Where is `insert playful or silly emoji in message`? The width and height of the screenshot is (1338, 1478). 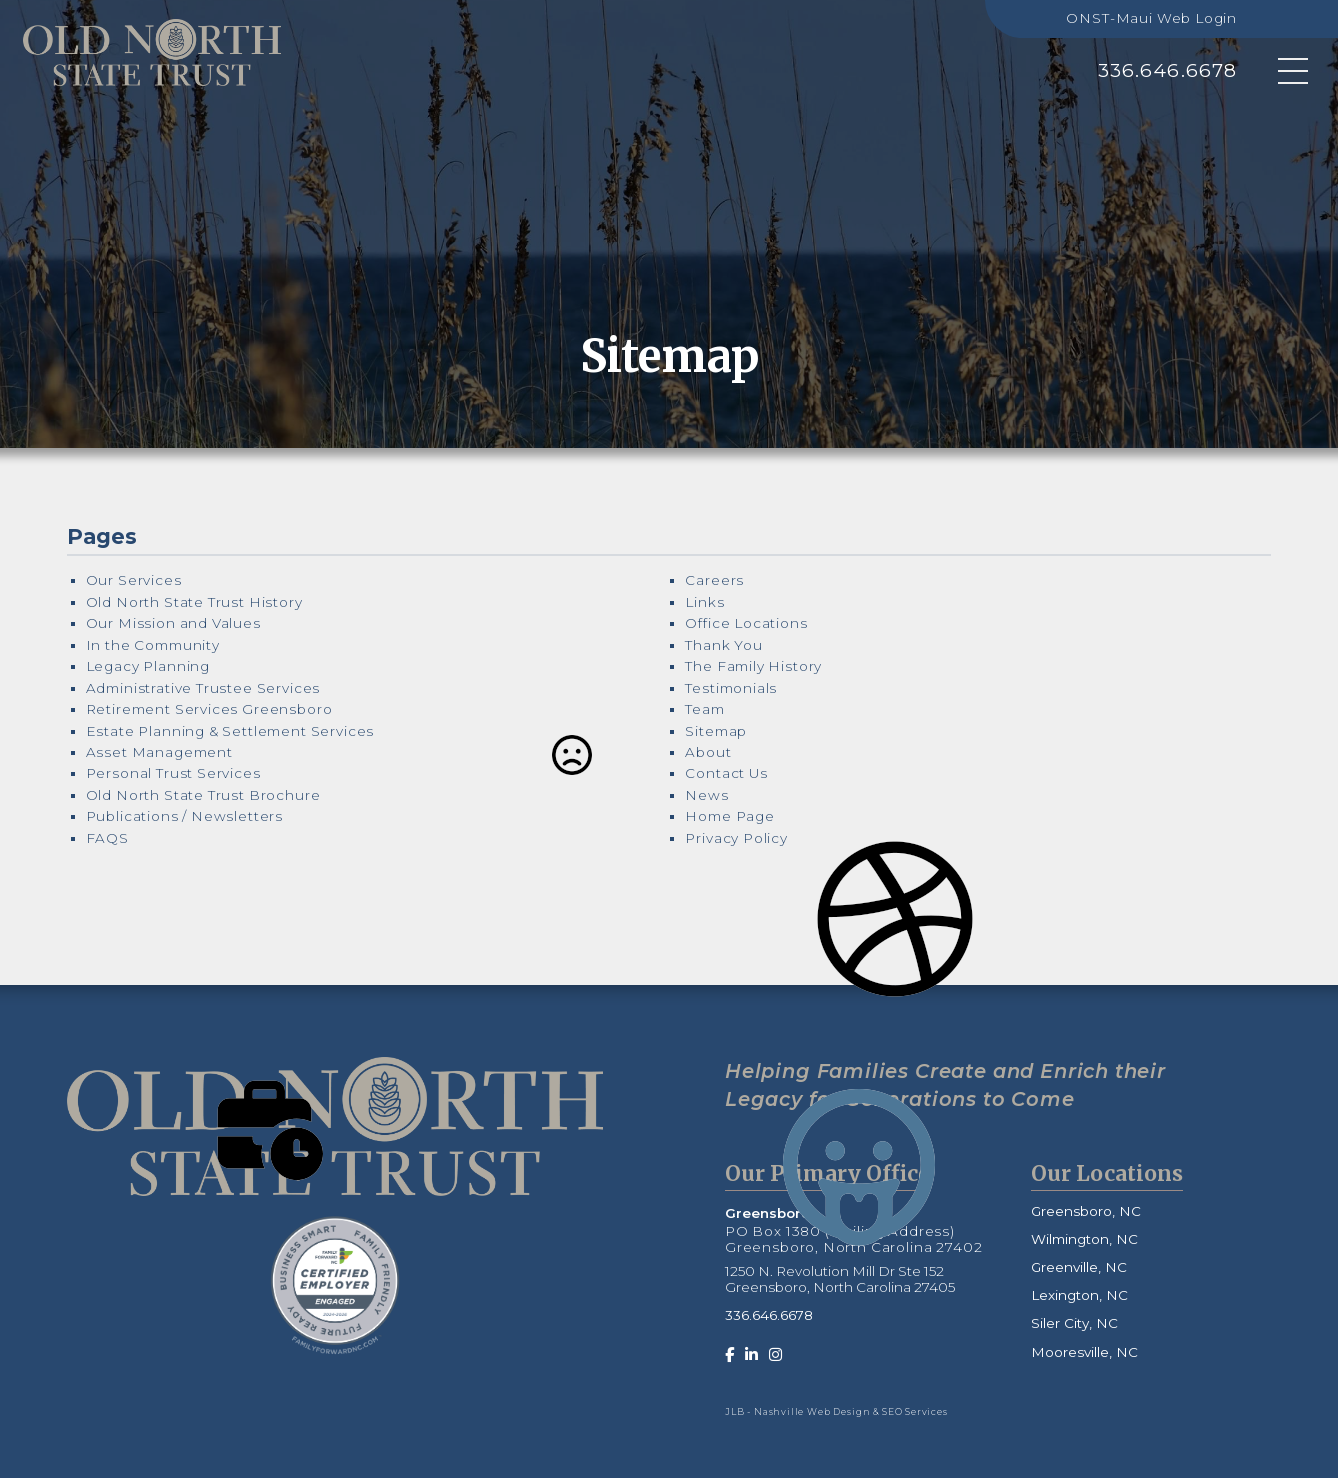 insert playful or silly emoji in message is located at coordinates (859, 1165).